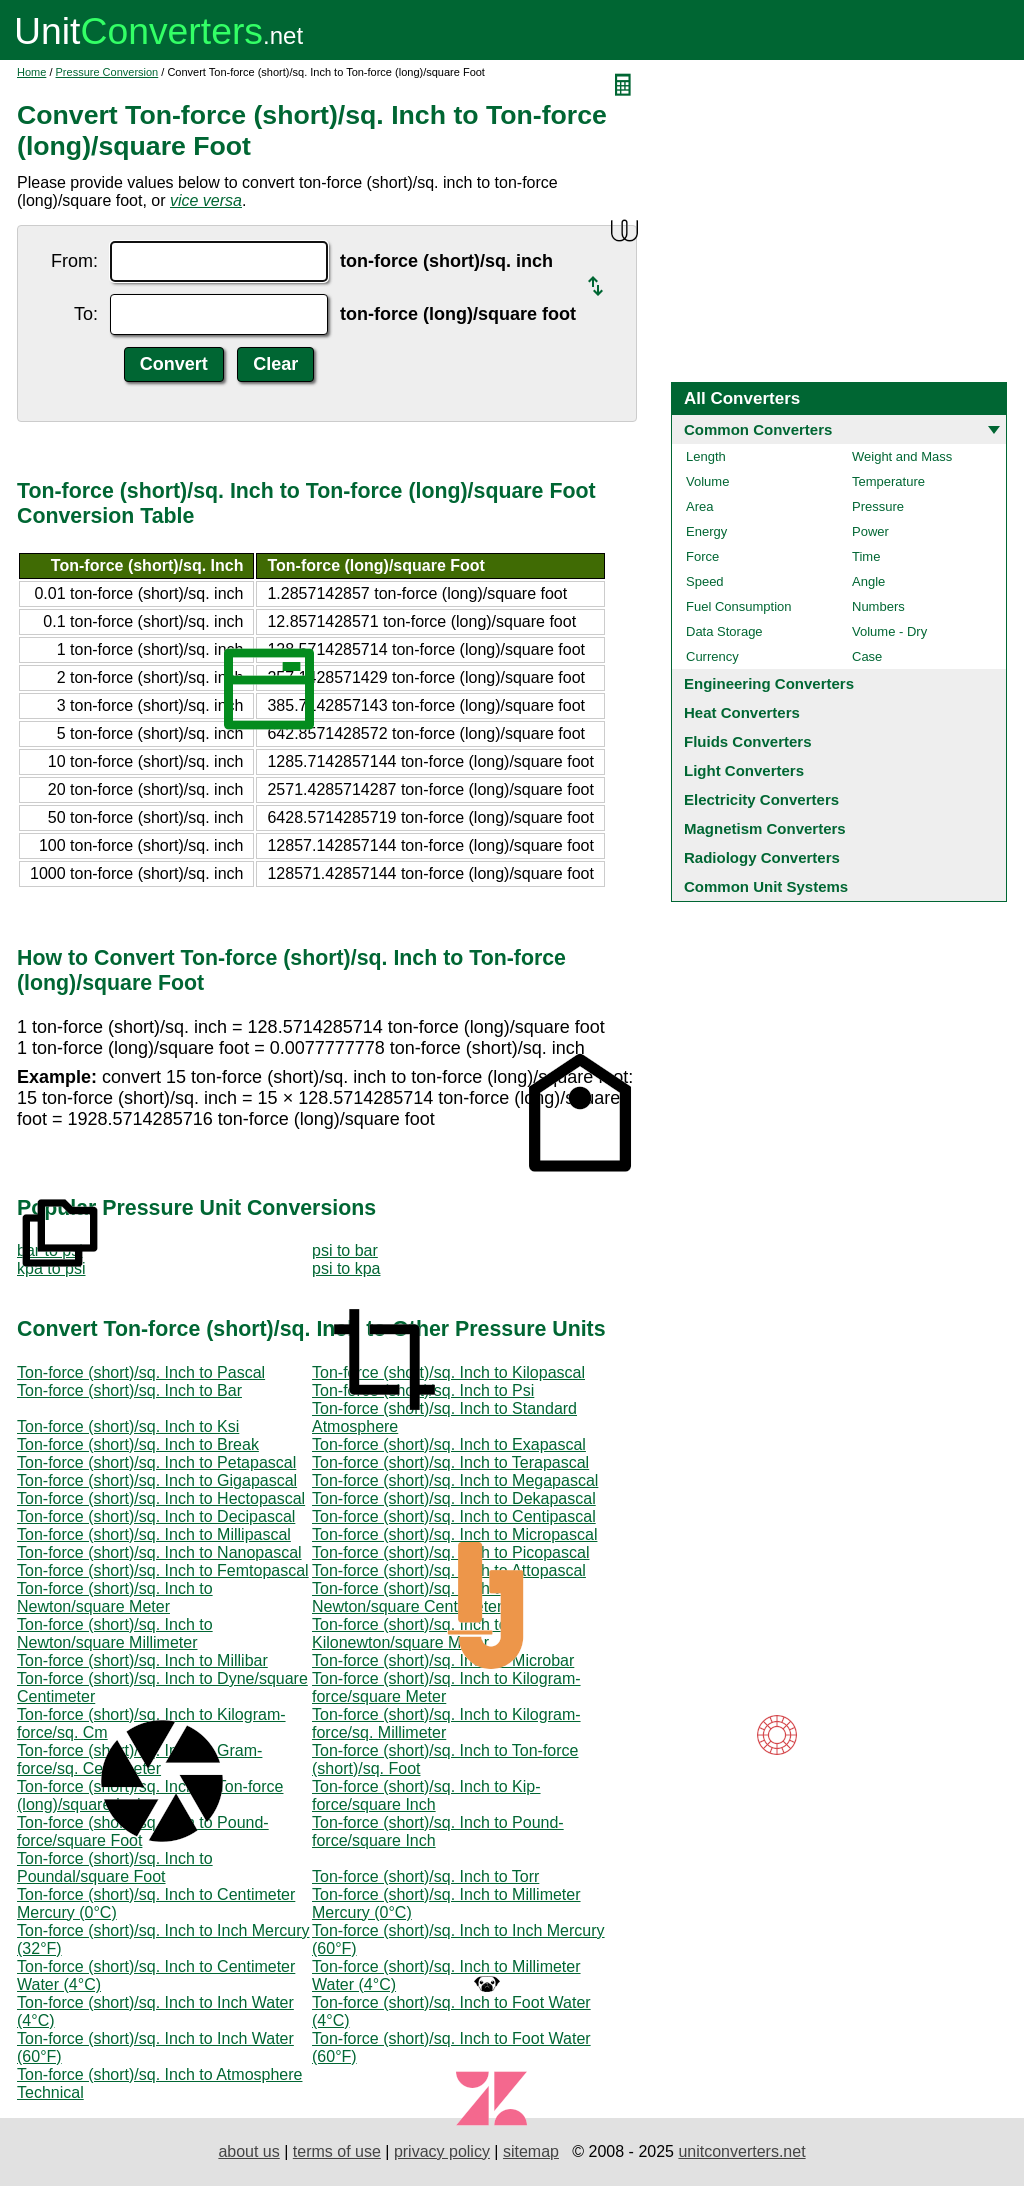 This screenshot has height=2186, width=1024. Describe the element at coordinates (491, 2098) in the screenshot. I see `open zendesk support portal` at that location.